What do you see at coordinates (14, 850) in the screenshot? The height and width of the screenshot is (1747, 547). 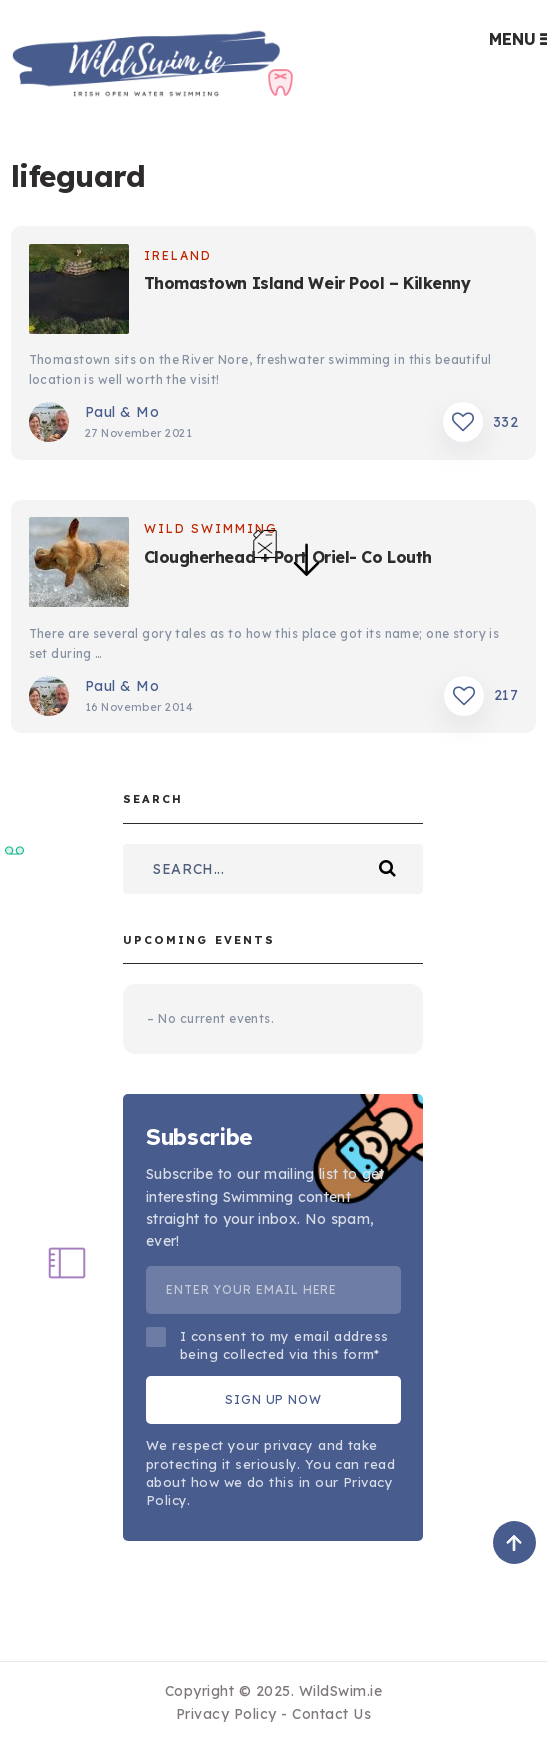 I see `access voicemail messages` at bounding box center [14, 850].